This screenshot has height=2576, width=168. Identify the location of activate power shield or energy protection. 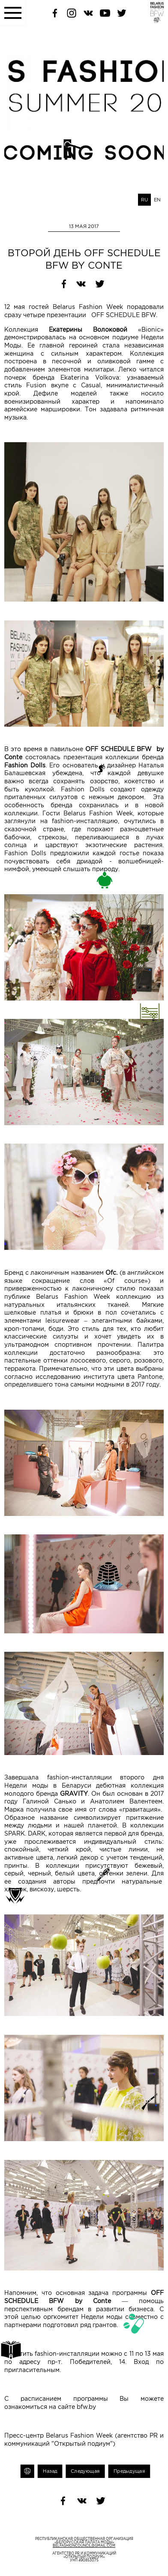
(15, 1895).